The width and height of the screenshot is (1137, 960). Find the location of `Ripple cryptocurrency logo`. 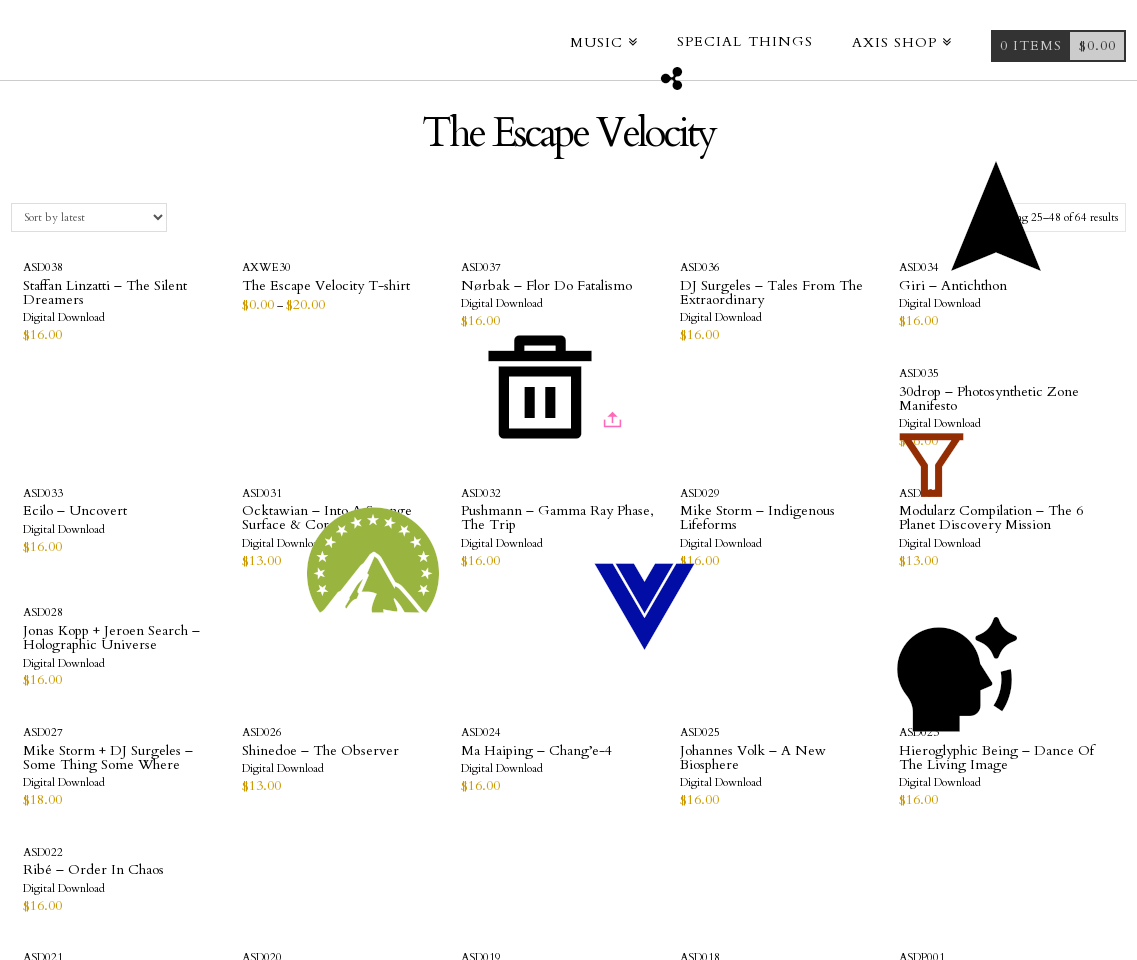

Ripple cryptocurrency logo is located at coordinates (671, 78).